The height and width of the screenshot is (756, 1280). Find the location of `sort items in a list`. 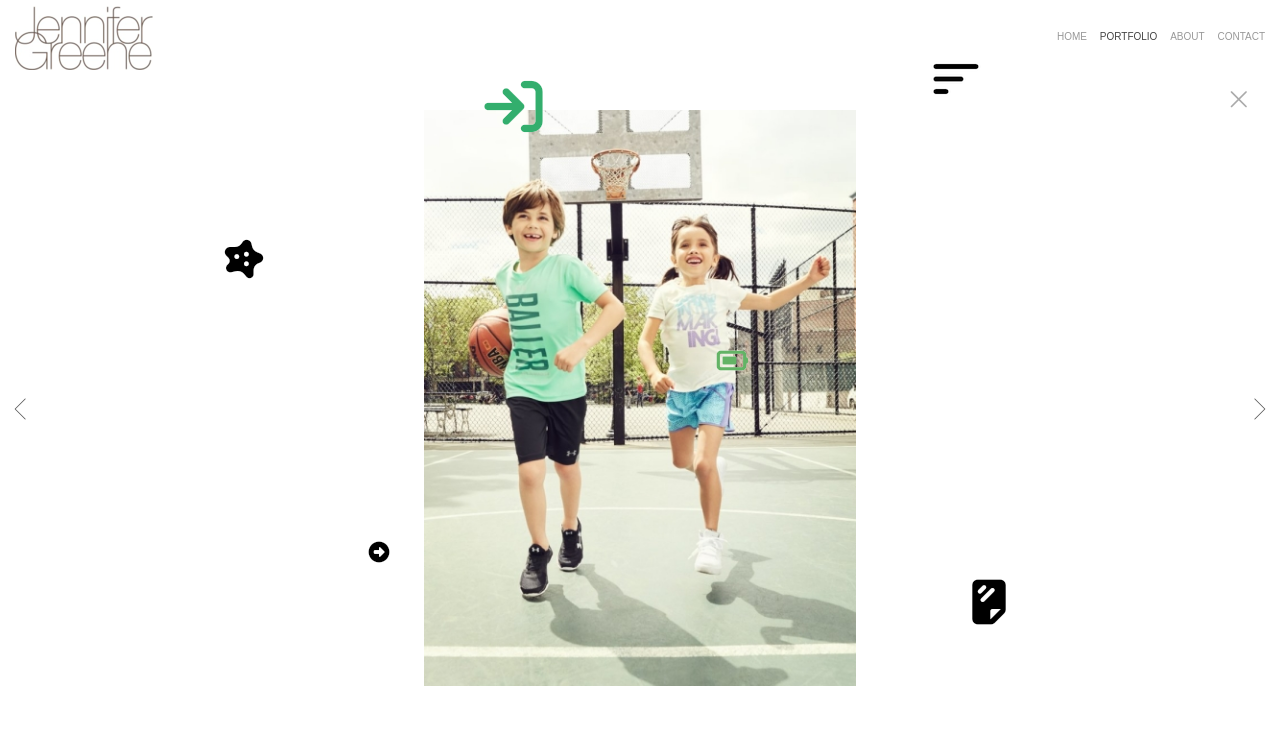

sort items in a list is located at coordinates (956, 79).